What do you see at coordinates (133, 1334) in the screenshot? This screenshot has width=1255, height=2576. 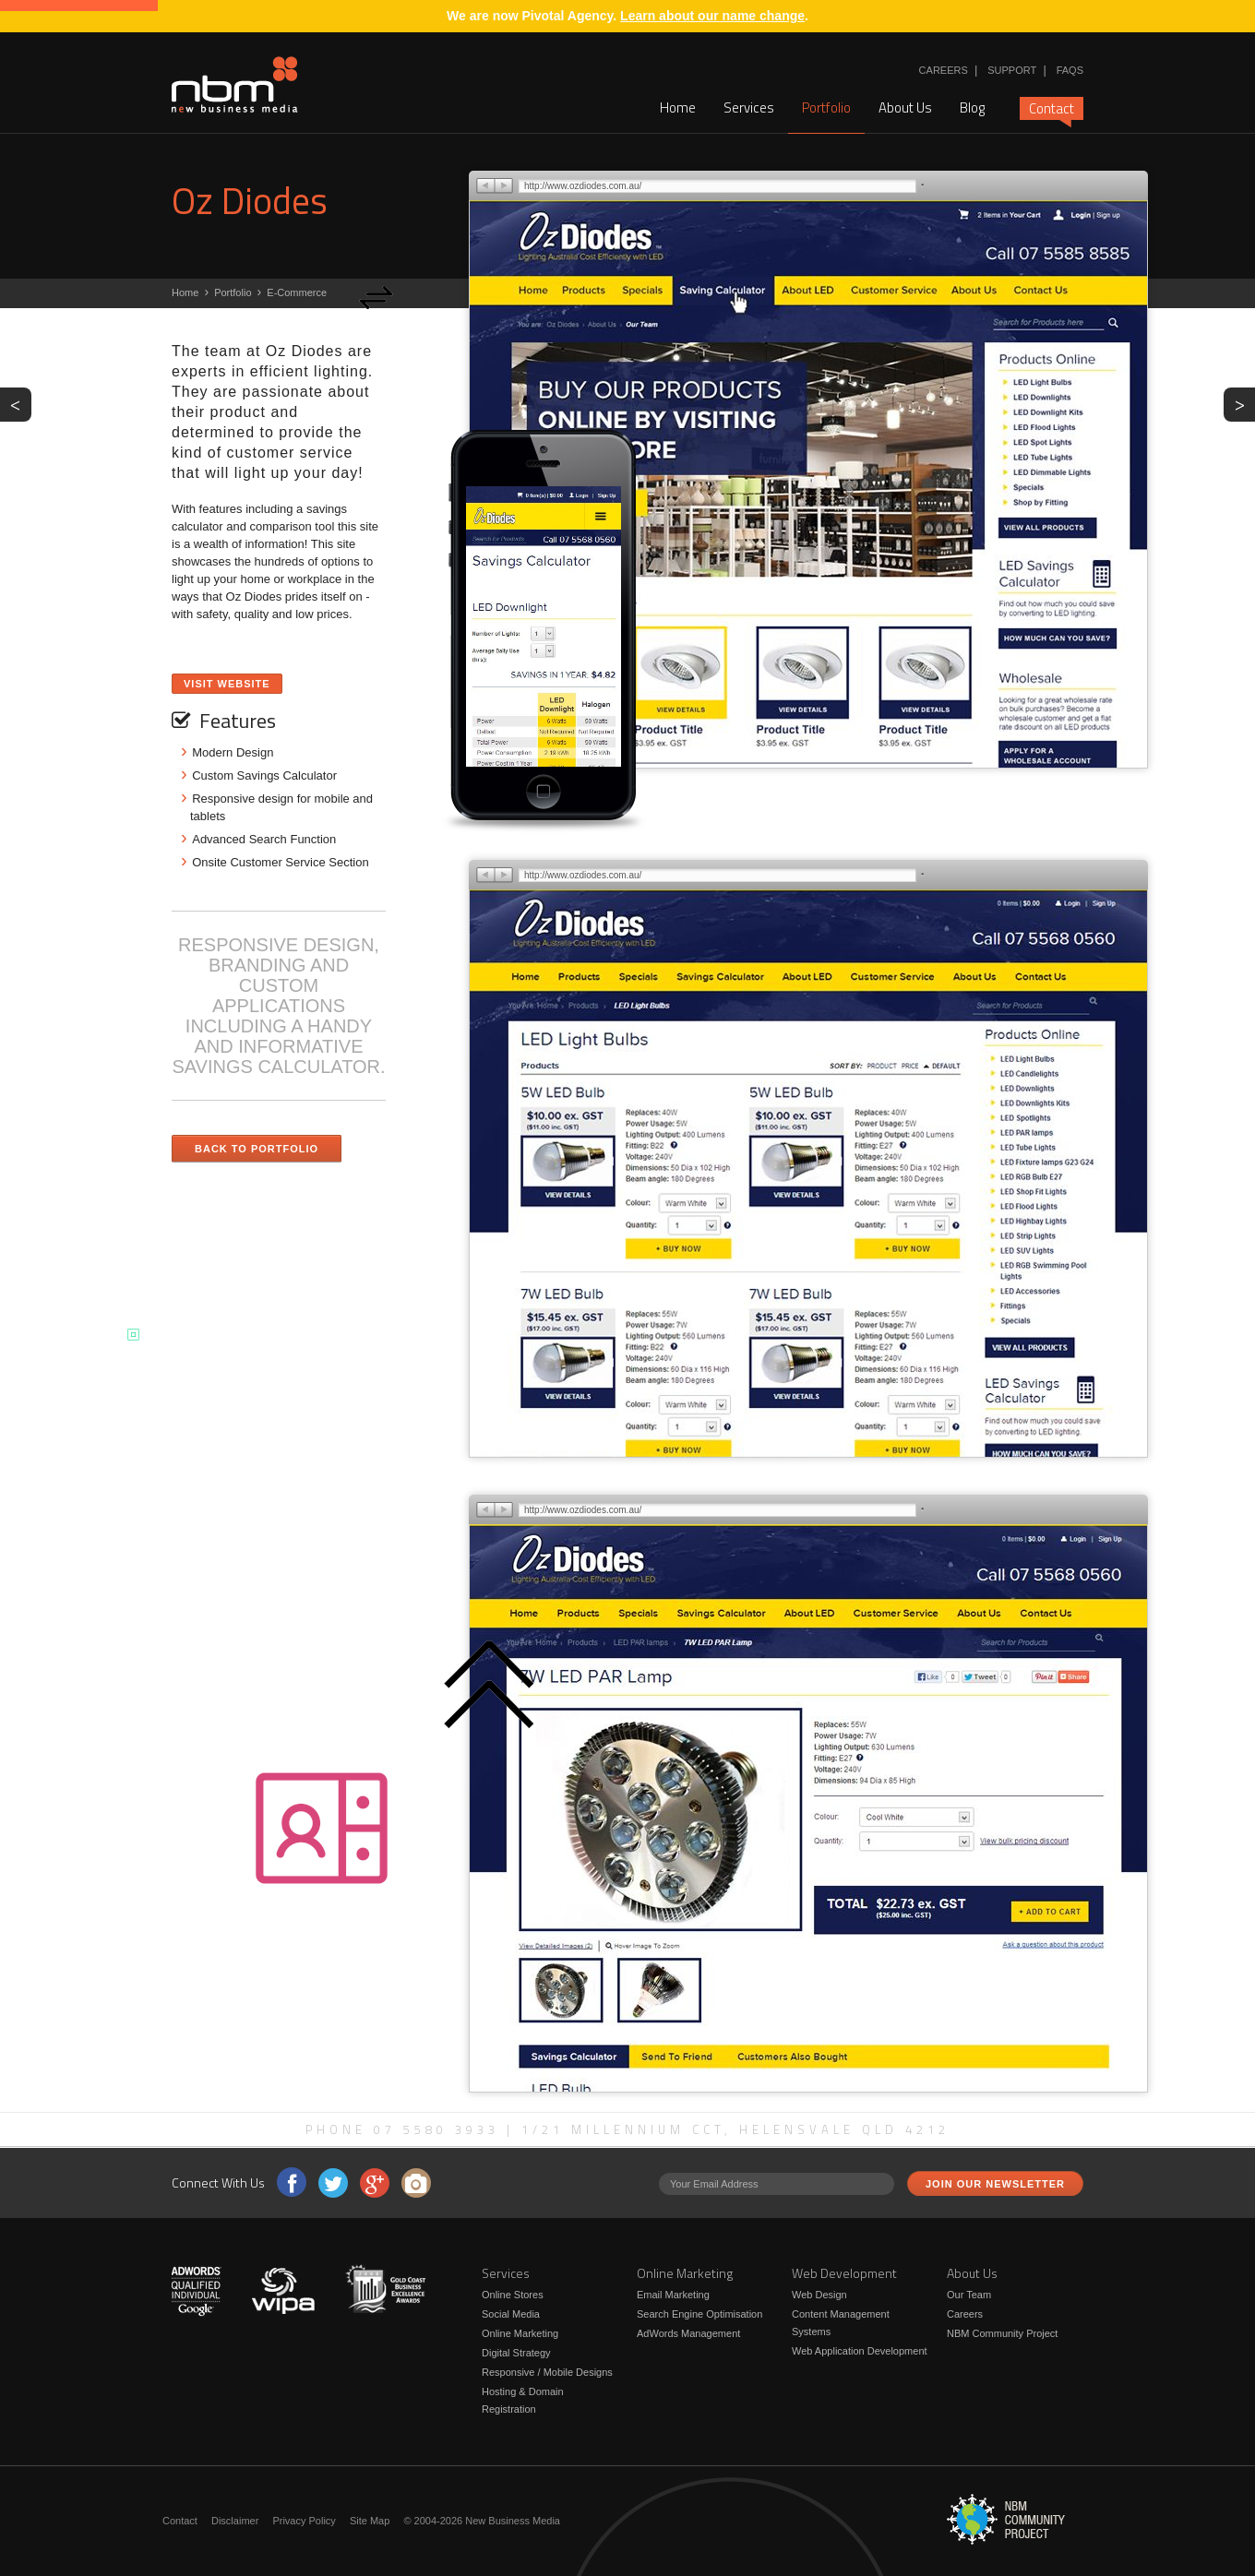 I see `square payment services logo` at bounding box center [133, 1334].